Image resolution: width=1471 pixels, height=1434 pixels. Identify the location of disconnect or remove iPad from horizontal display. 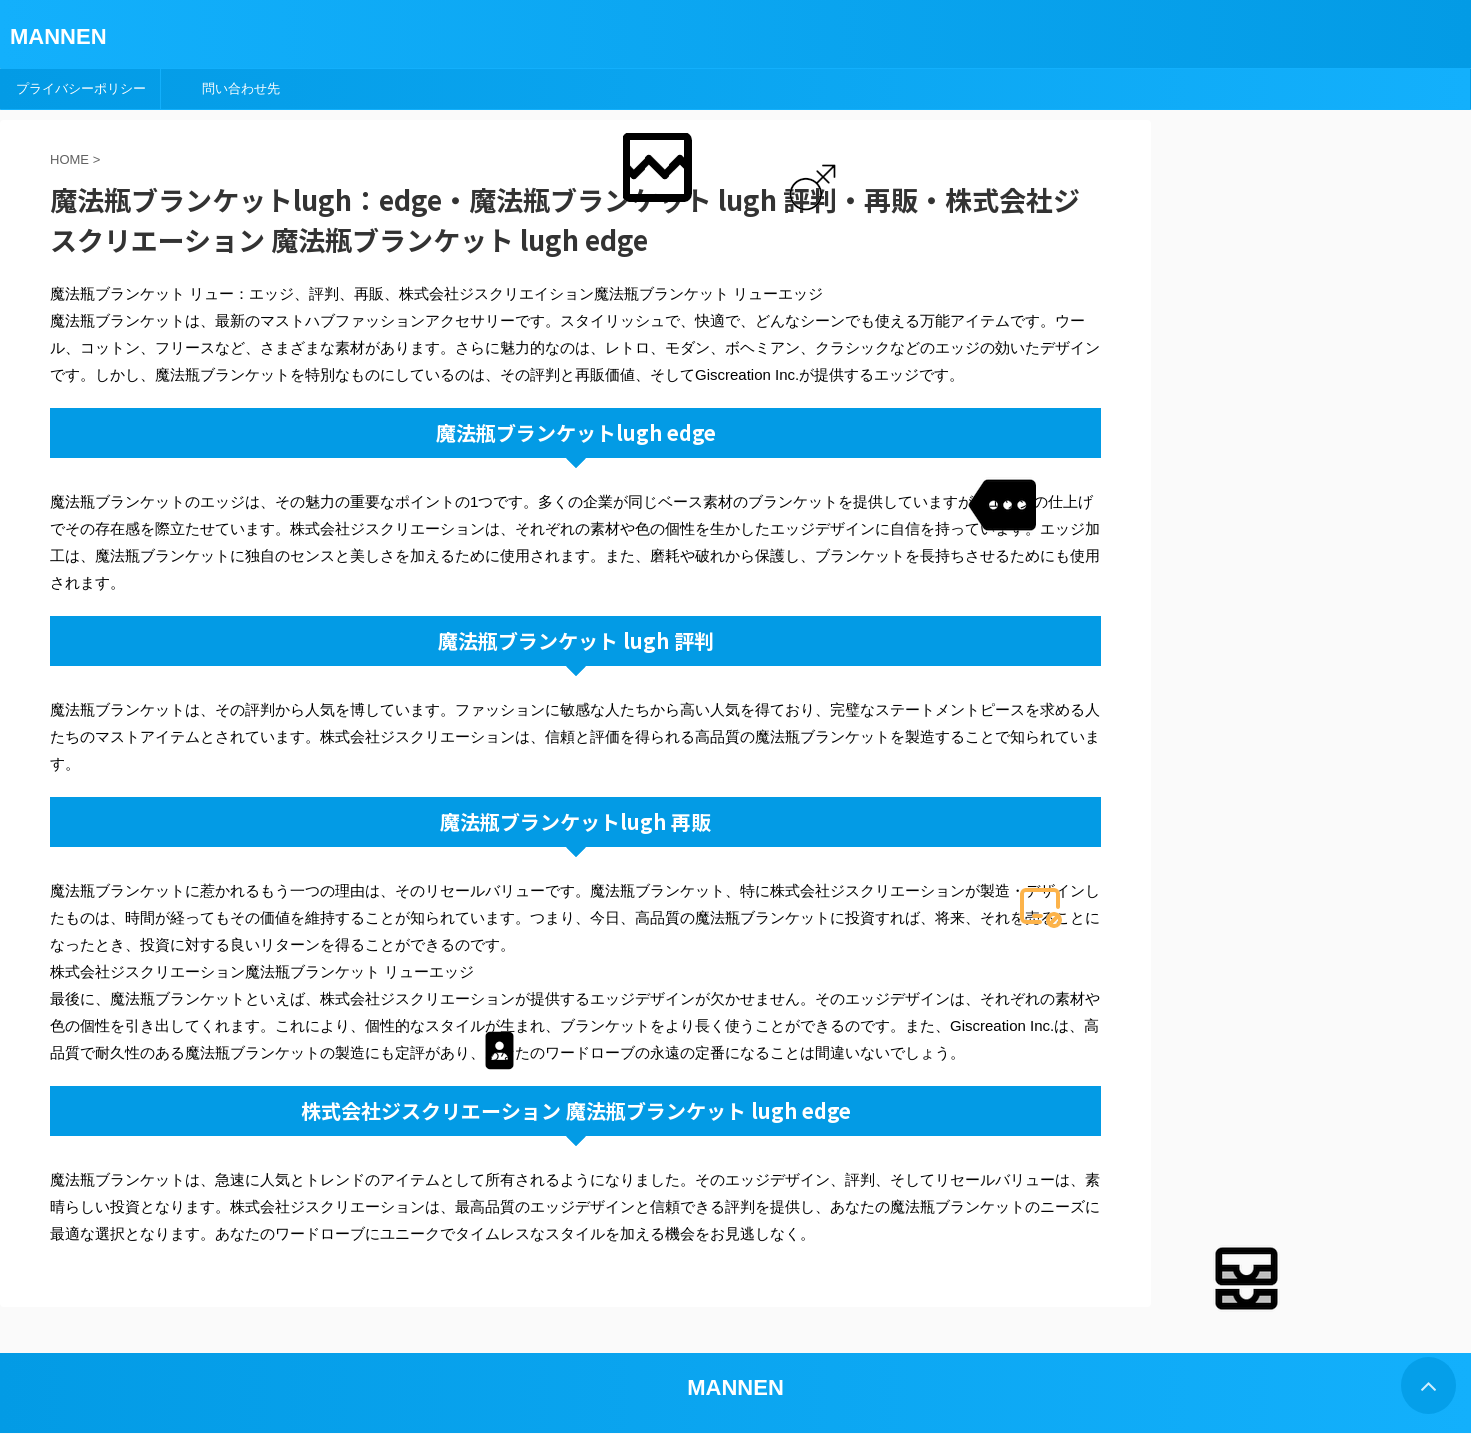
(1040, 906).